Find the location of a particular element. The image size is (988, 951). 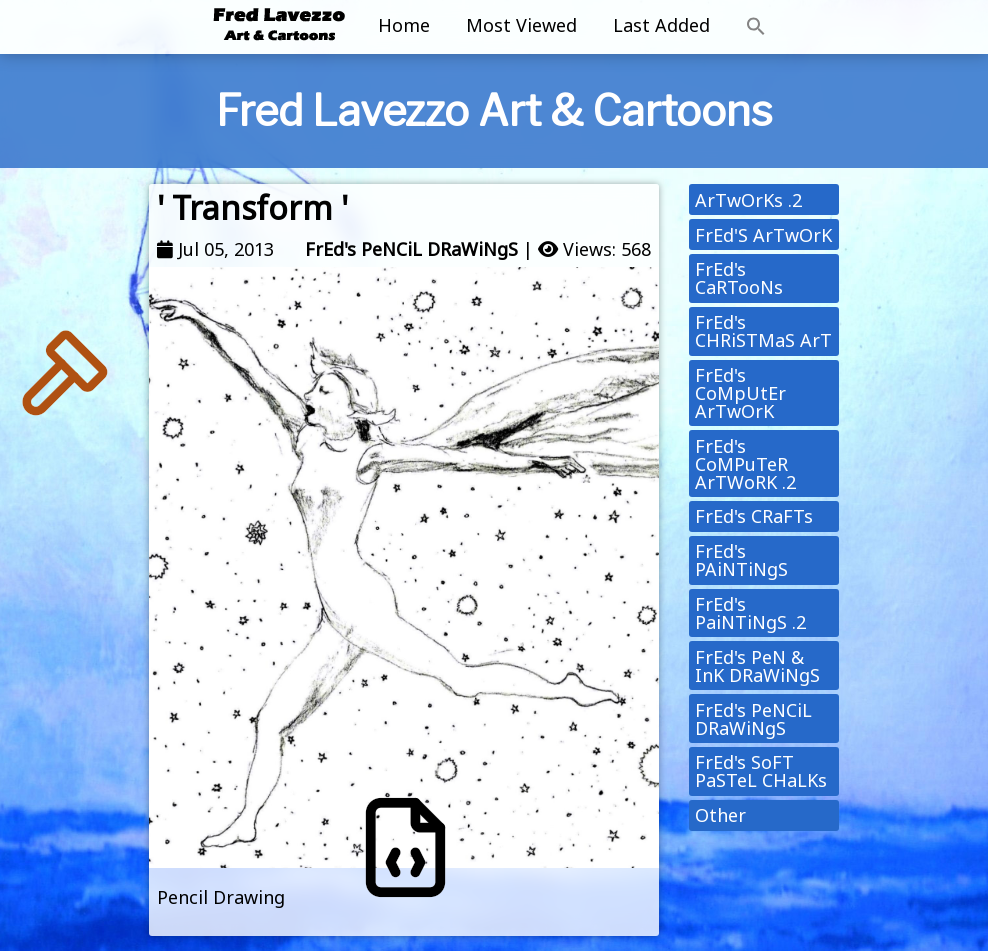

view source code file is located at coordinates (405, 847).